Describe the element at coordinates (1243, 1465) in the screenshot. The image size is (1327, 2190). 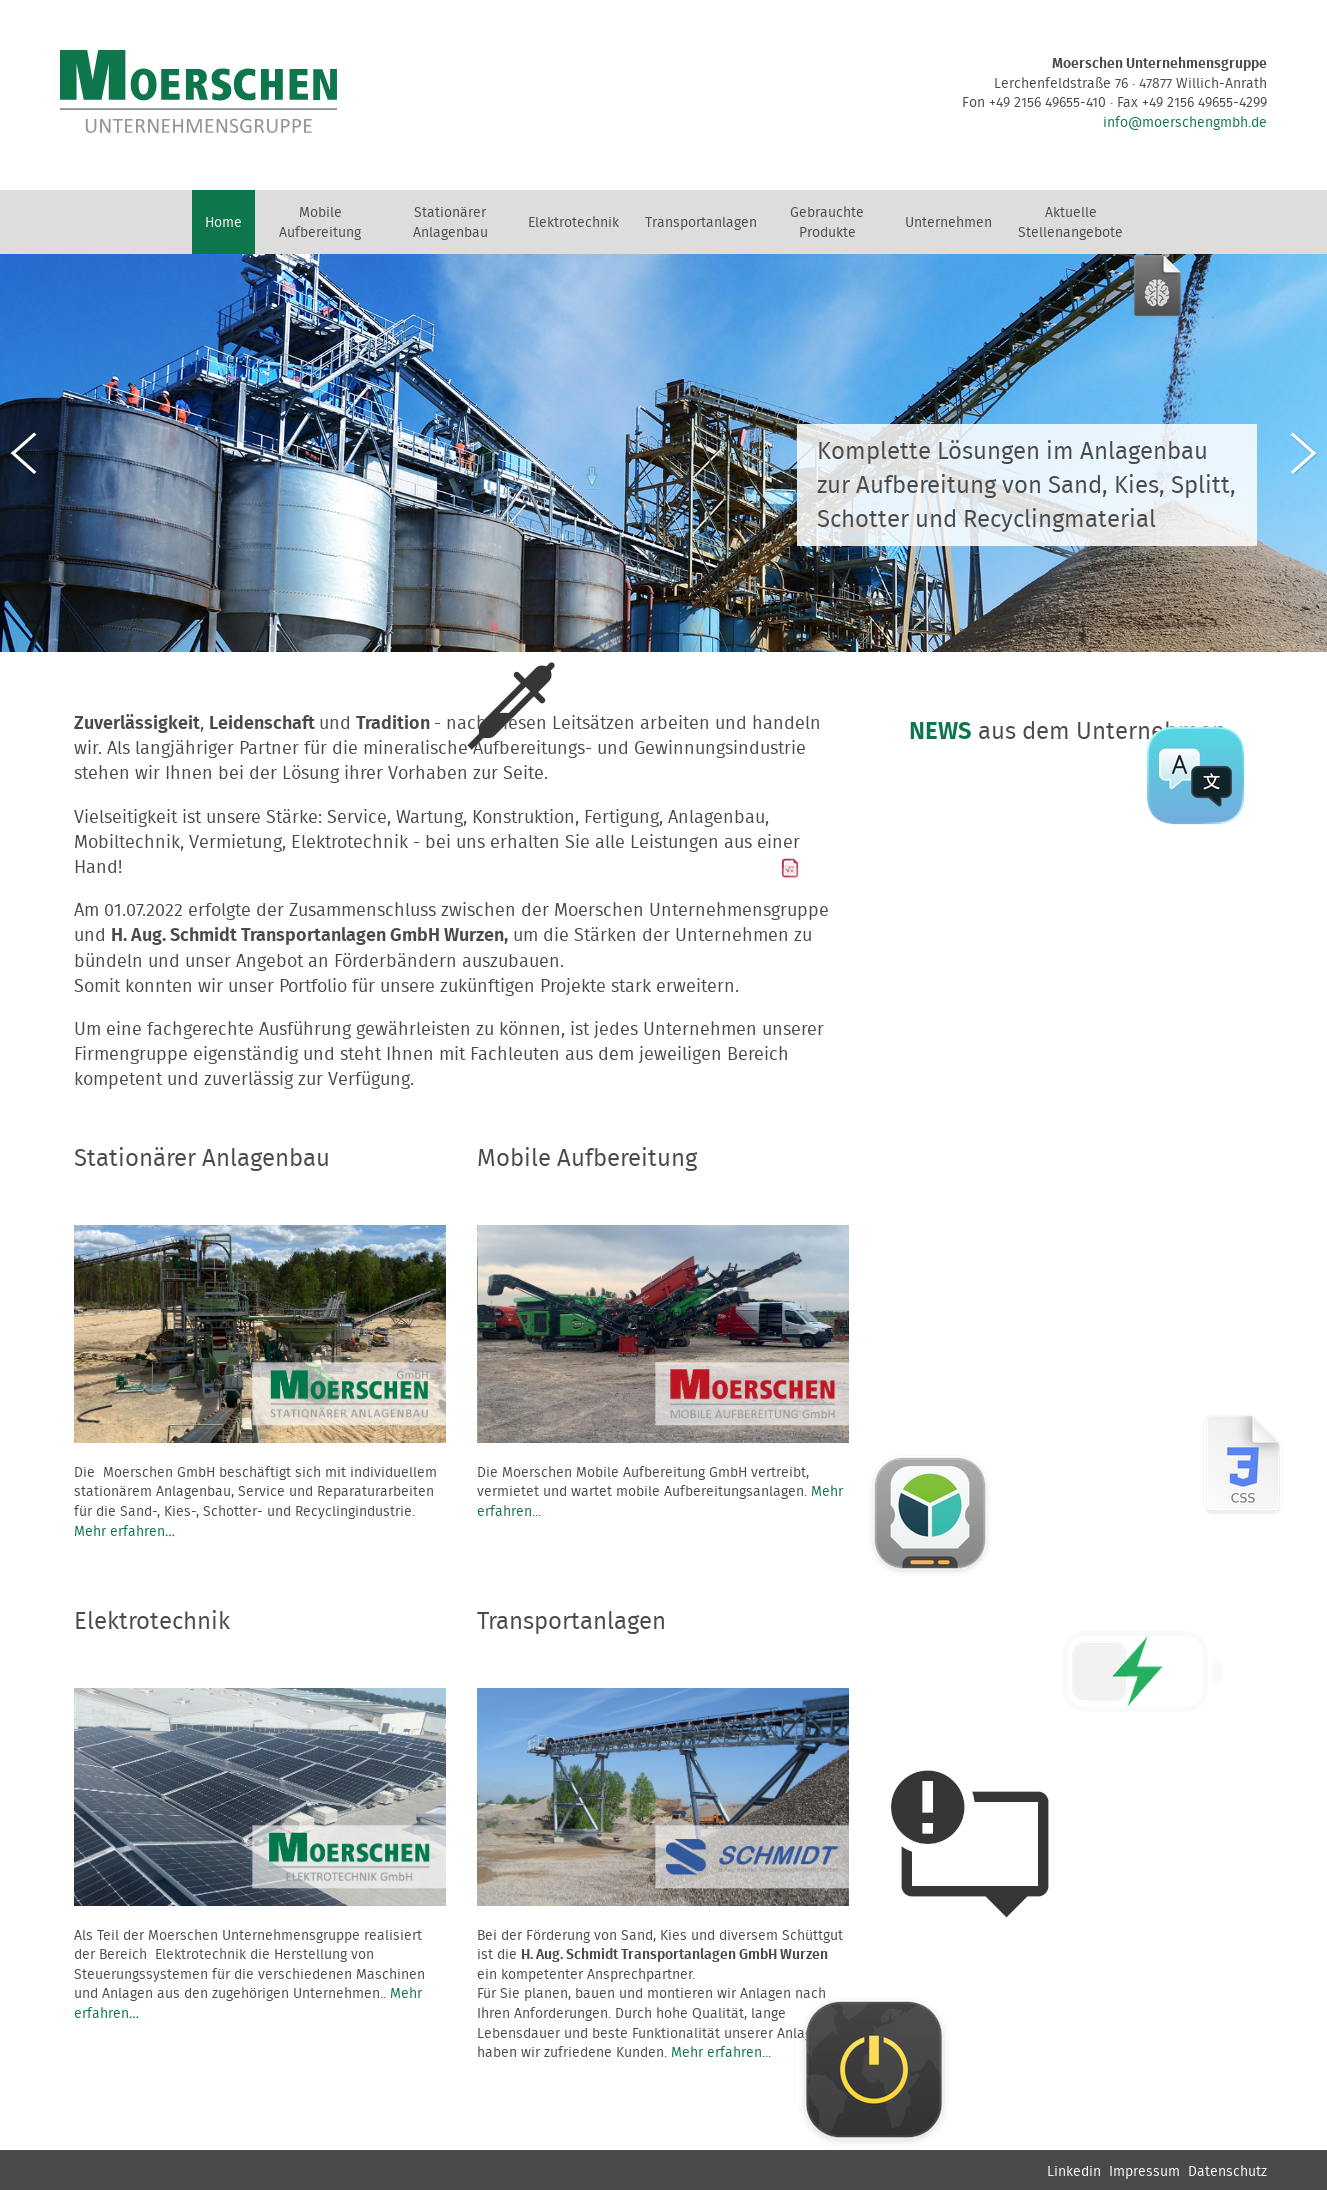
I see `a CSS stylesheet file` at that location.